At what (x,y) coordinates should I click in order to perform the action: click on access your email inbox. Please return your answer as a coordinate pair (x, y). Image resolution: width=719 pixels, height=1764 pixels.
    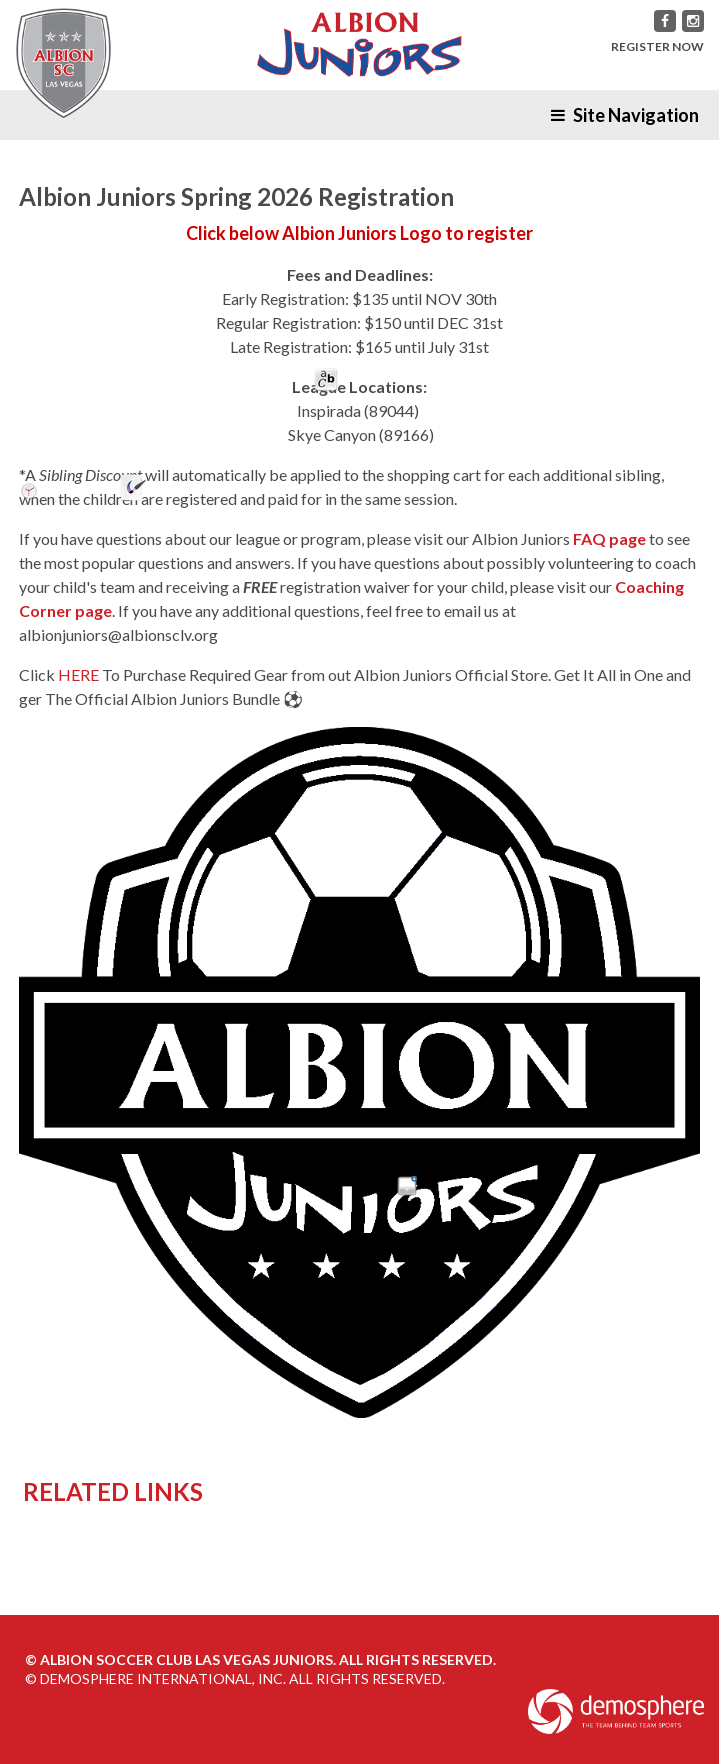
    Looking at the image, I should click on (407, 1186).